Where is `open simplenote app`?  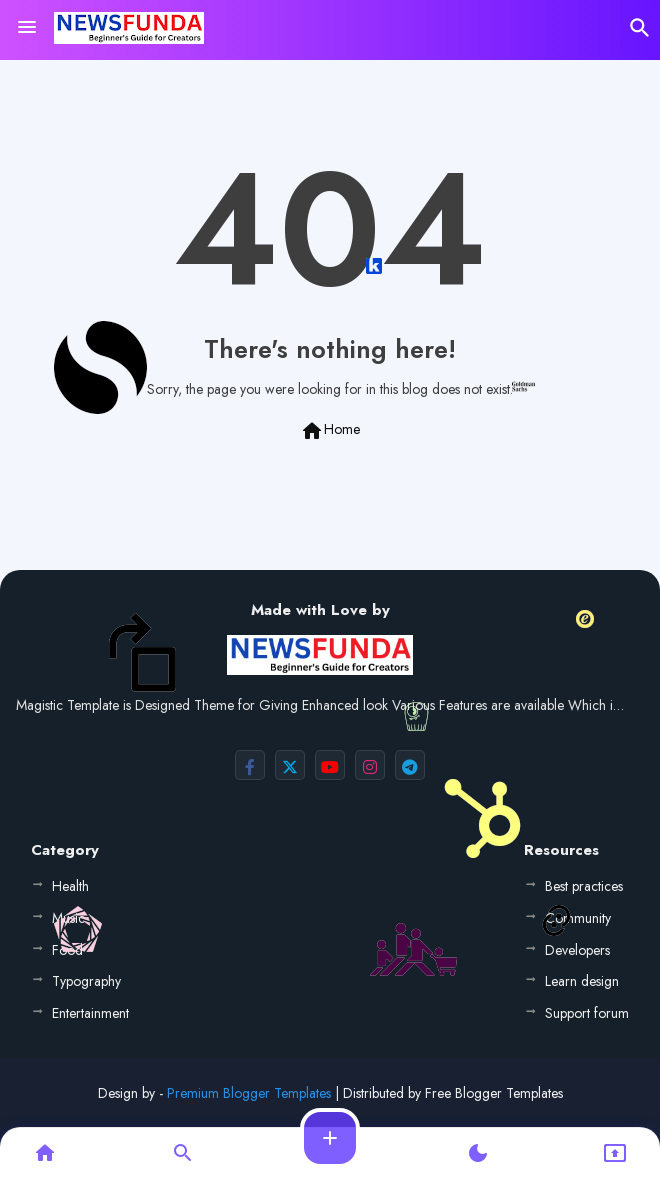
open simplenote app is located at coordinates (100, 367).